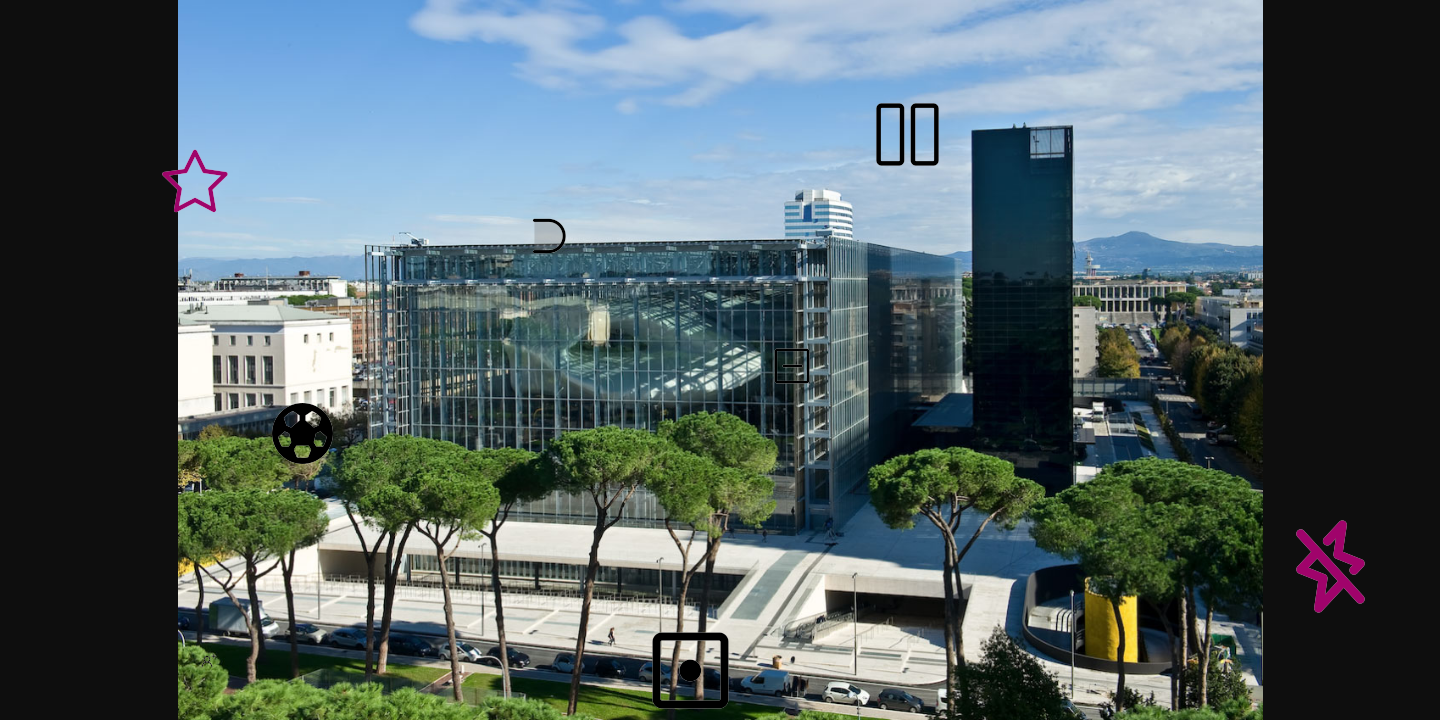 This screenshot has width=1440, height=720. What do you see at coordinates (792, 366) in the screenshot?
I see `remove item from diff comparison` at bounding box center [792, 366].